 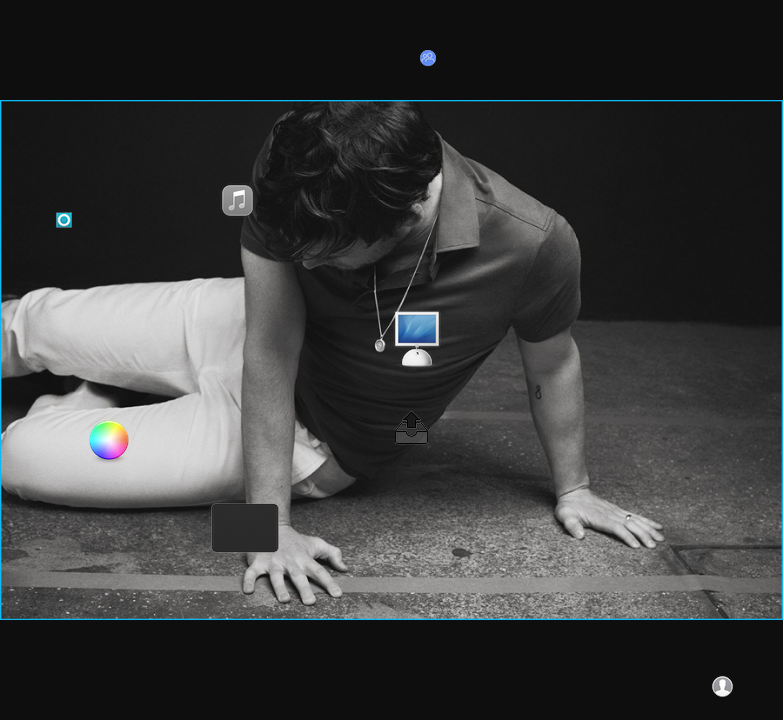 What do you see at coordinates (245, 528) in the screenshot?
I see `magic trackpad connected via bluetooth` at bounding box center [245, 528].